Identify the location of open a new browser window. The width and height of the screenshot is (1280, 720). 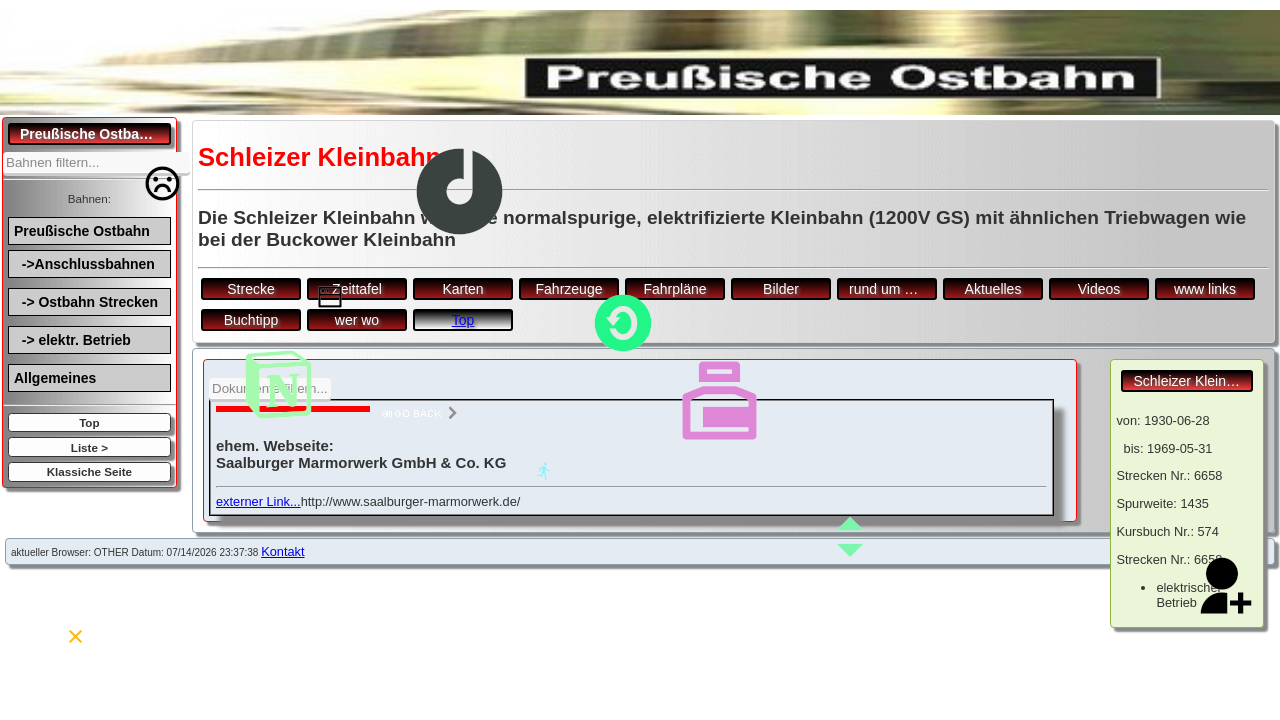
(330, 297).